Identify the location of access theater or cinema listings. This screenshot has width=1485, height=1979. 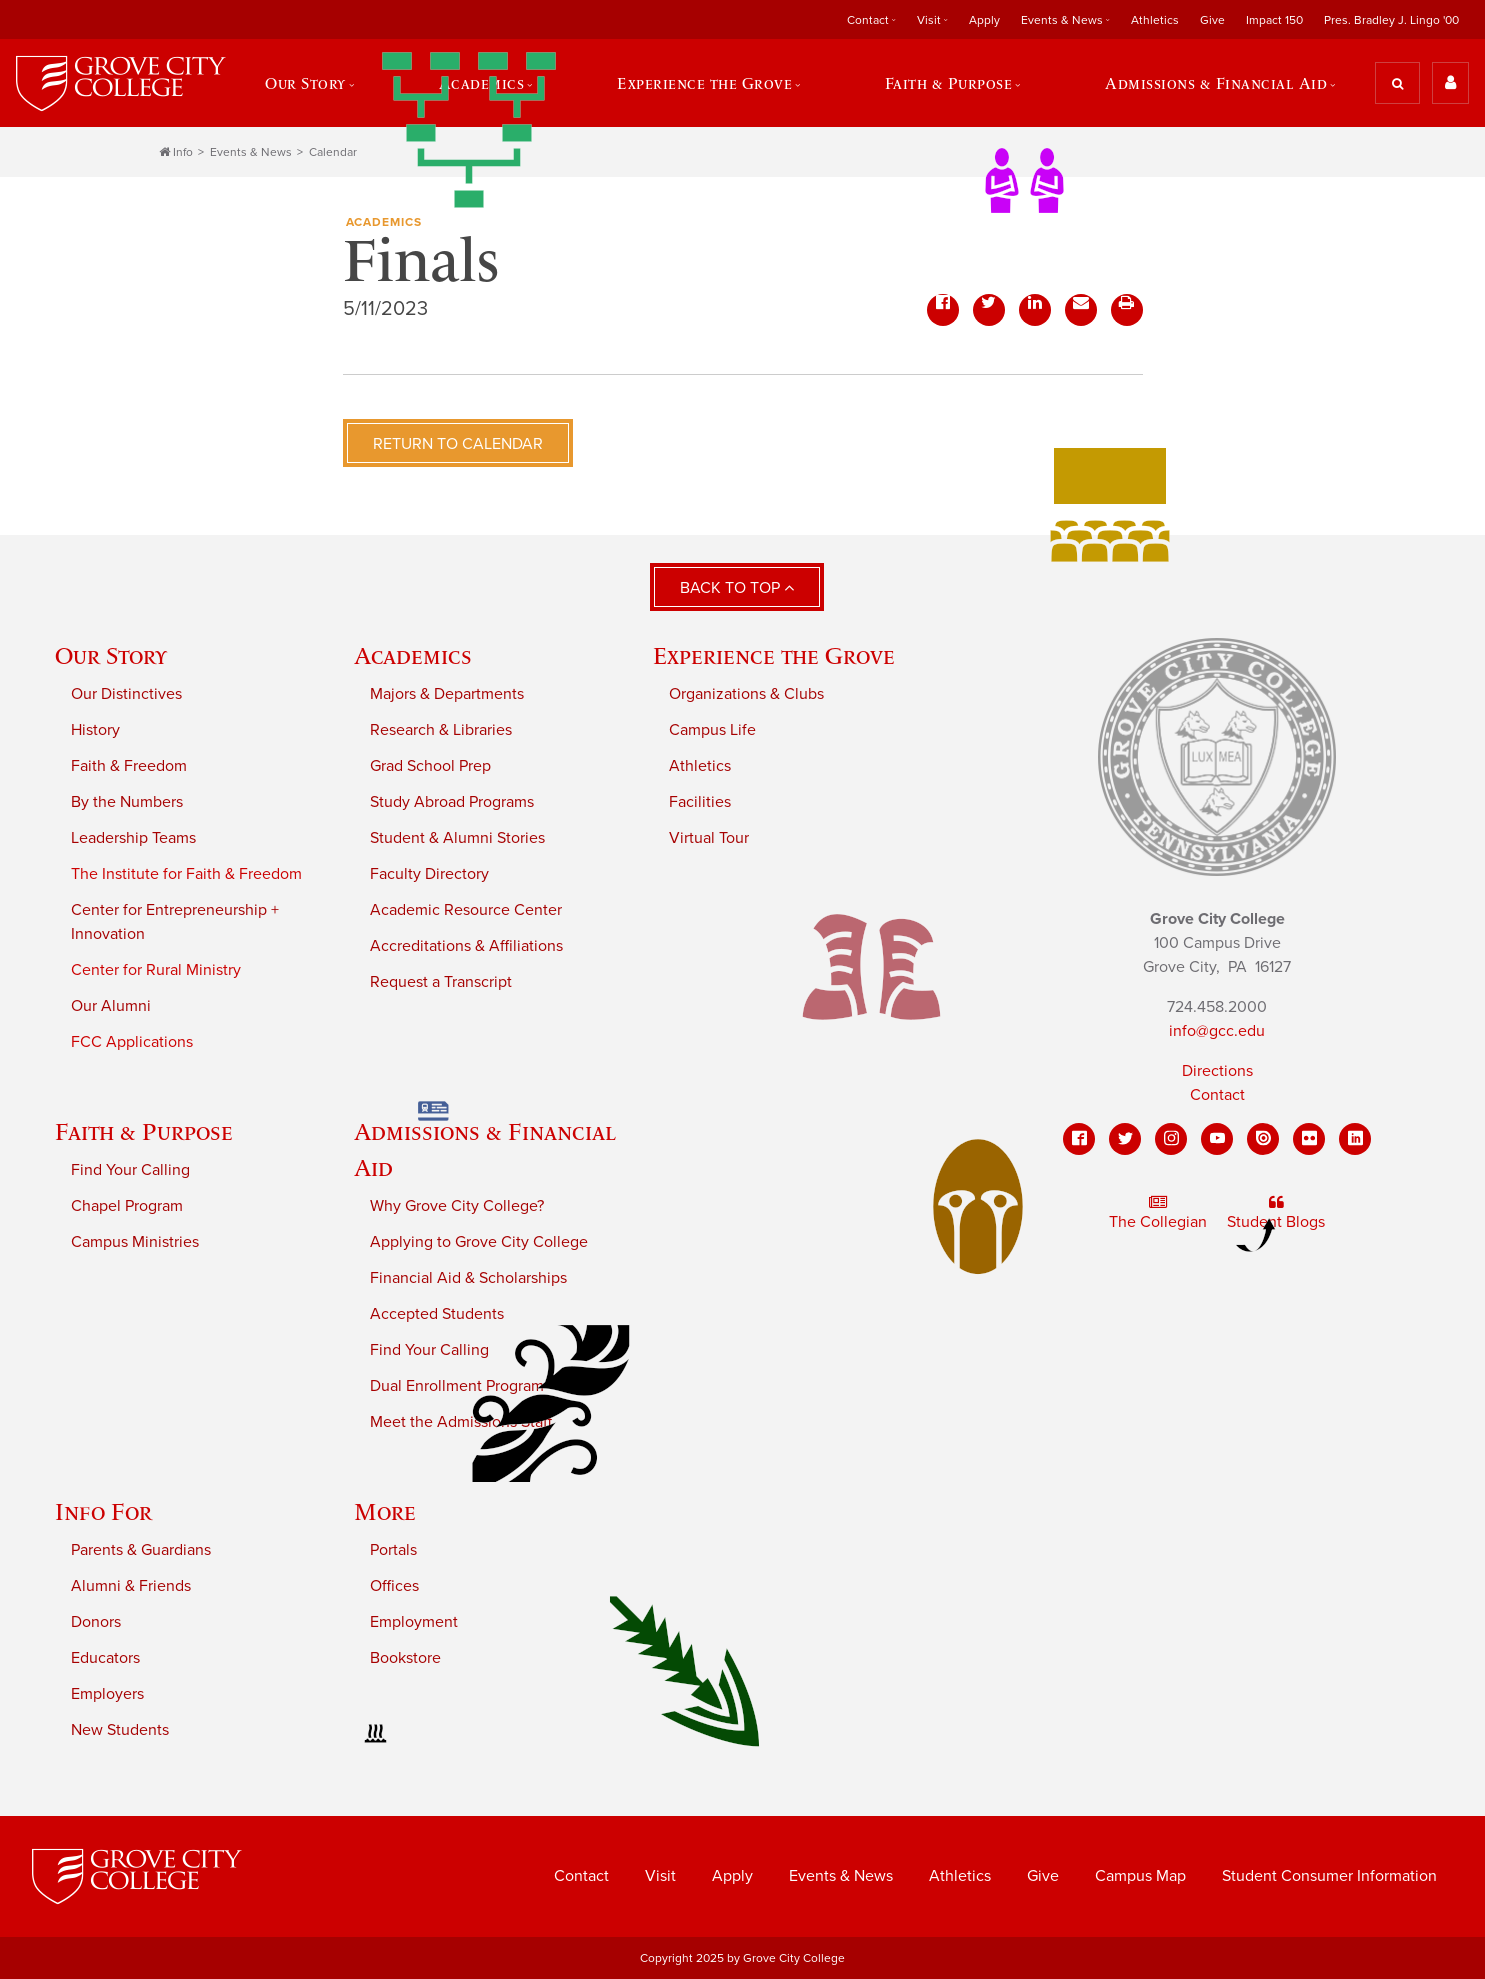
(1110, 504).